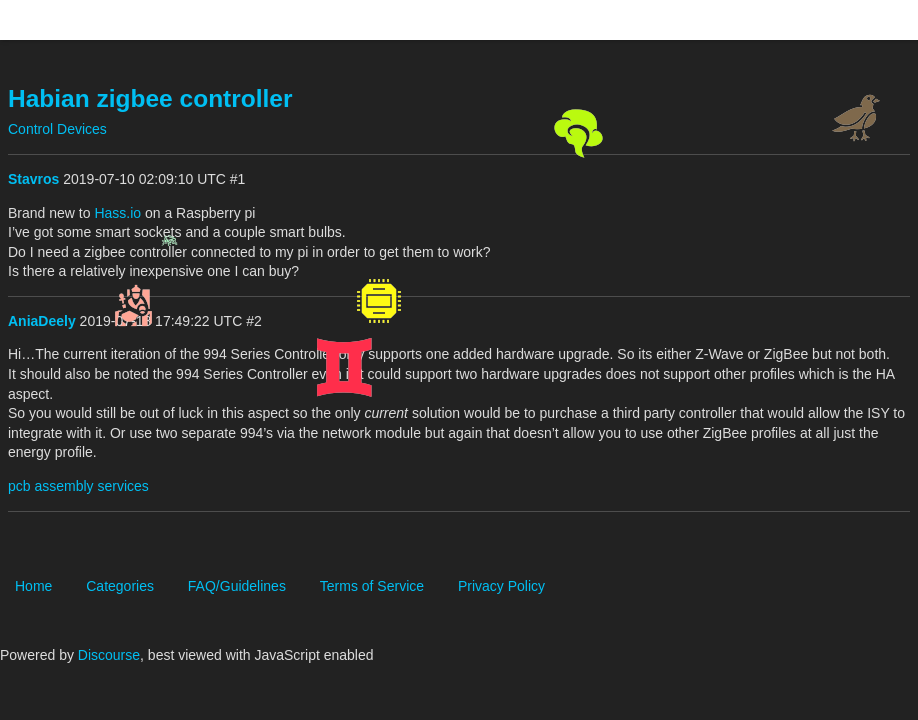 The width and height of the screenshot is (918, 720). Describe the element at coordinates (169, 240) in the screenshot. I see `cricket insect icon for nature or wildlife category` at that location.